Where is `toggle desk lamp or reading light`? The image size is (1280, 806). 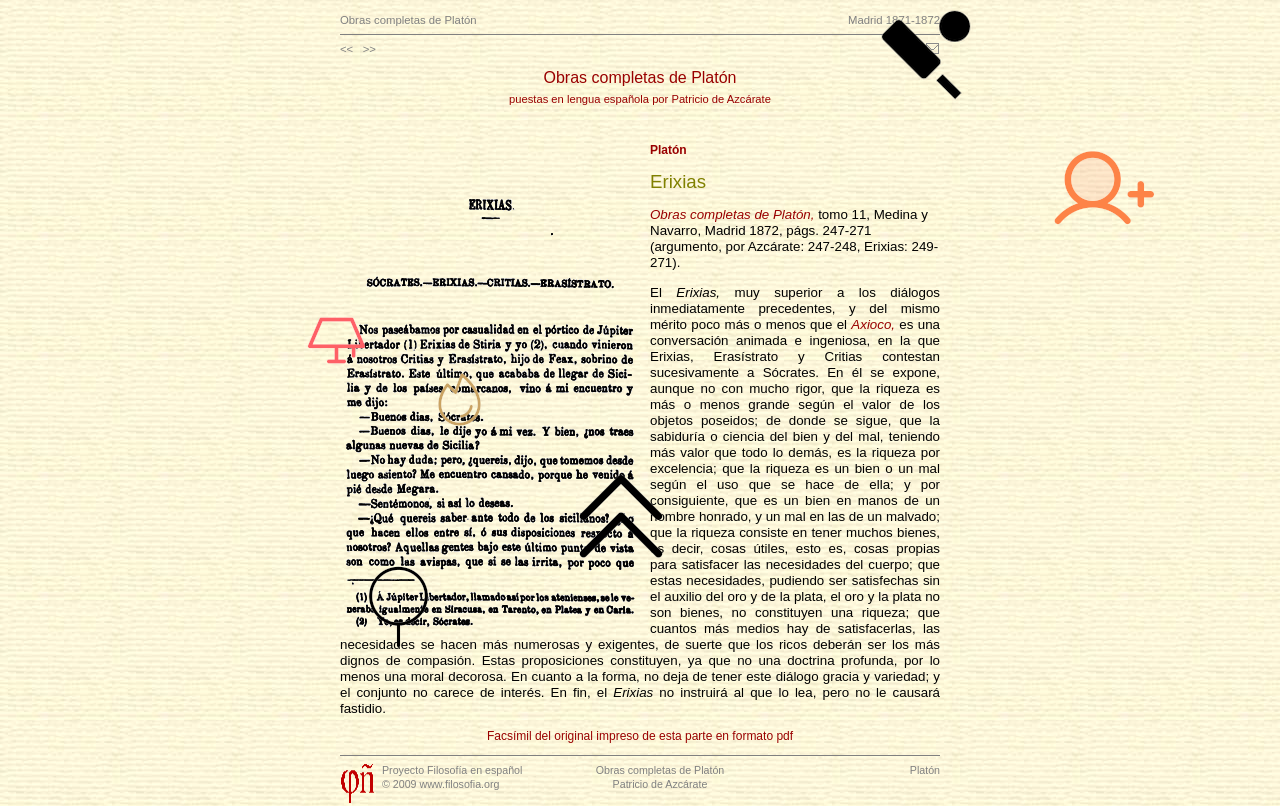 toggle desk lamp or reading light is located at coordinates (336, 340).